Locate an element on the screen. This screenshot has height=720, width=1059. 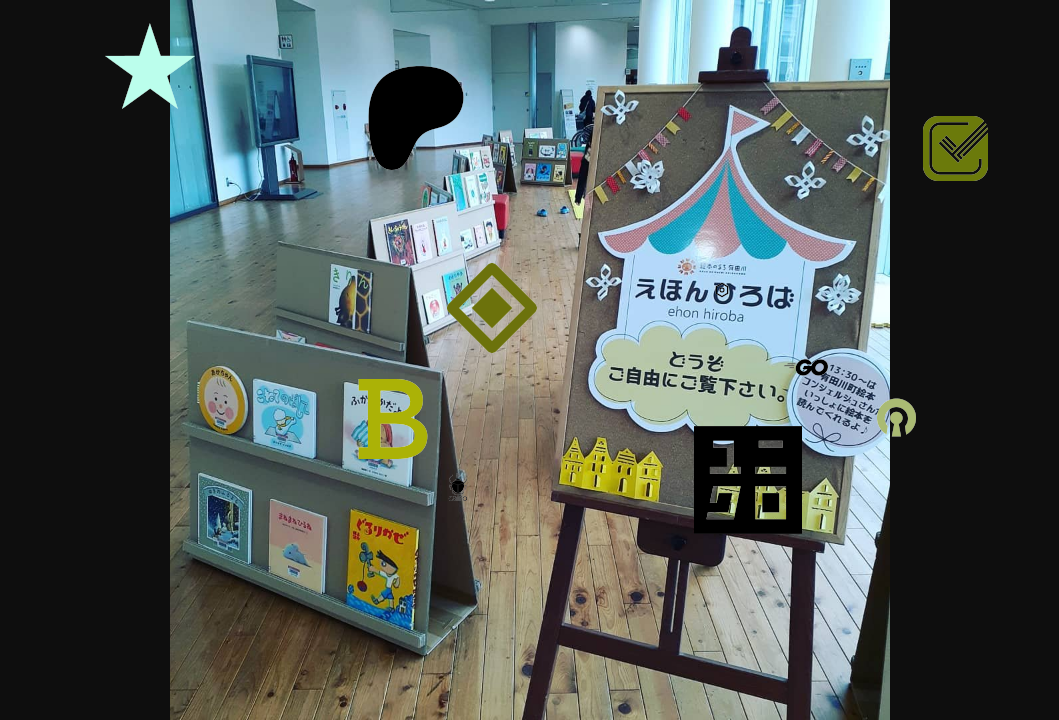
visit patreon page is located at coordinates (416, 118).